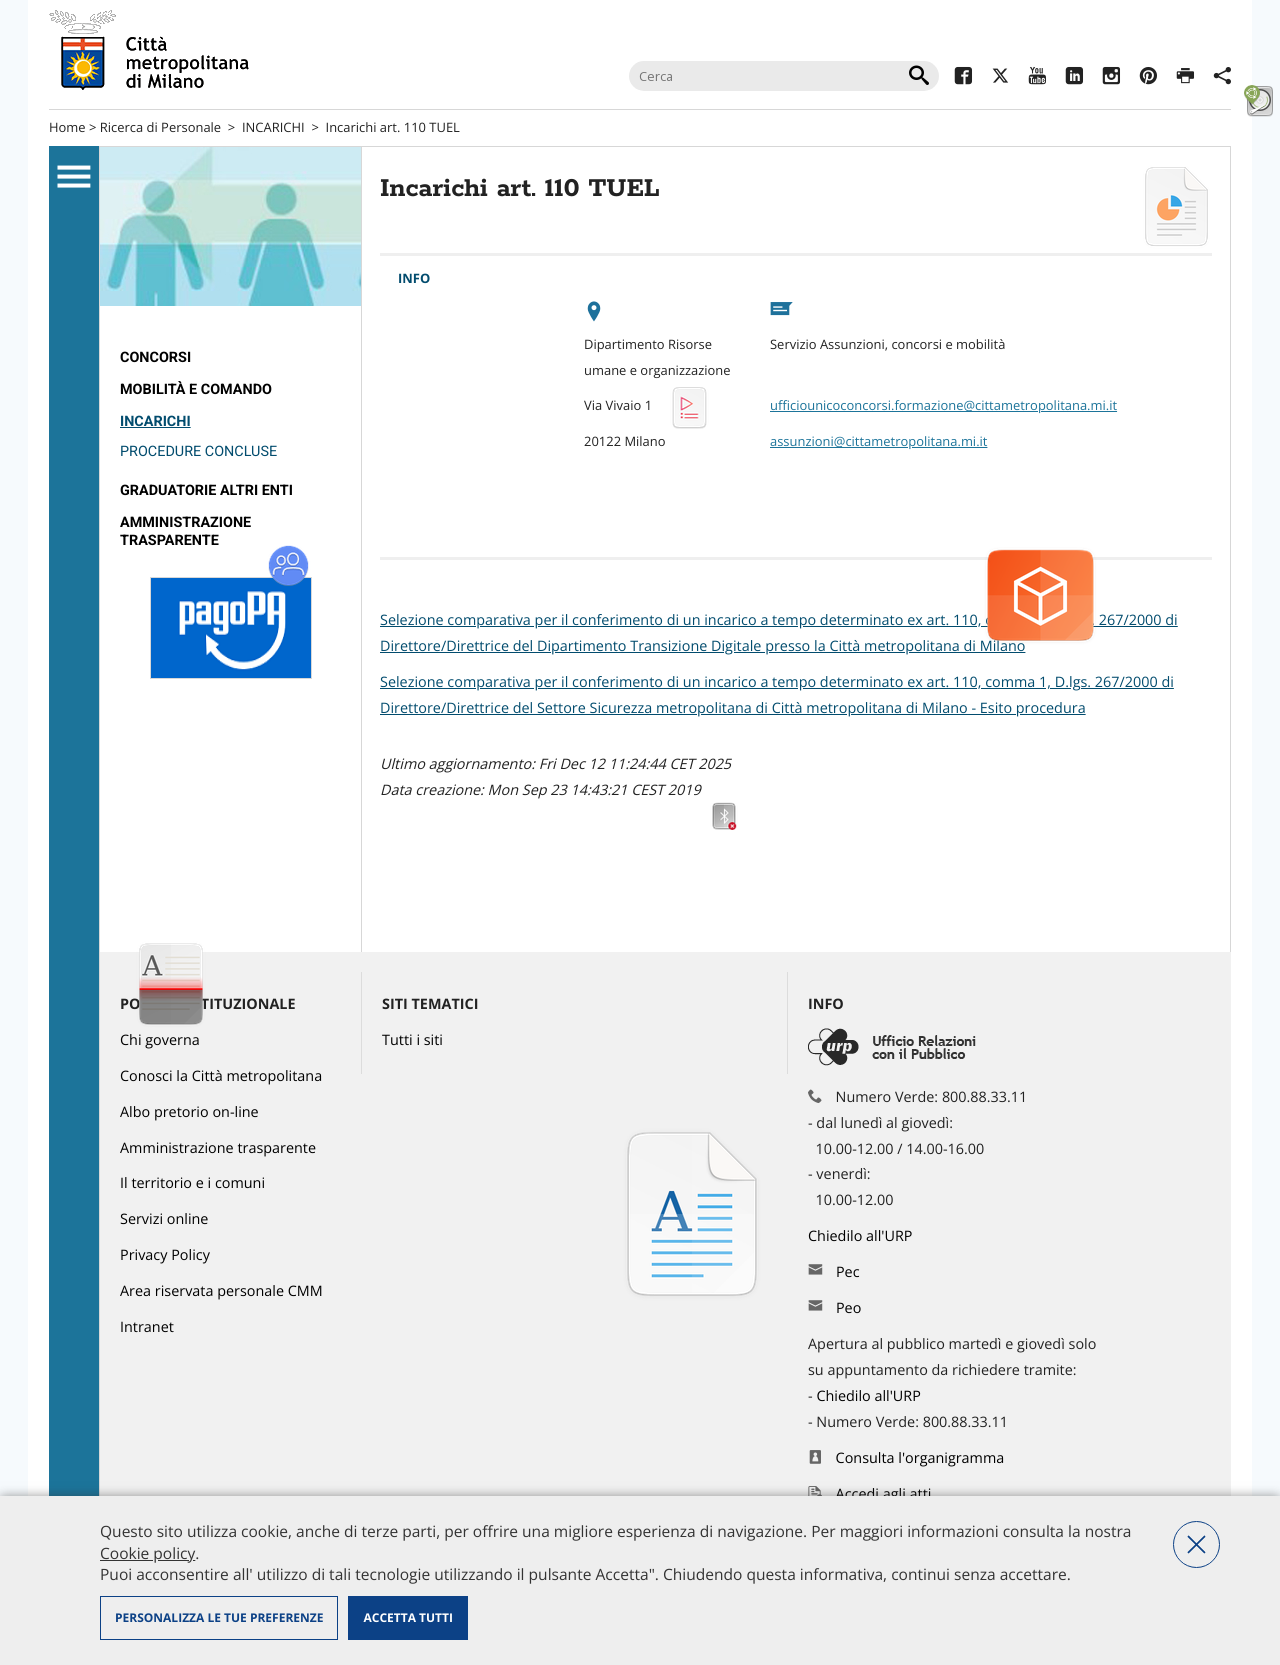  Describe the element at coordinates (1176, 206) in the screenshot. I see `open a presentation file` at that location.